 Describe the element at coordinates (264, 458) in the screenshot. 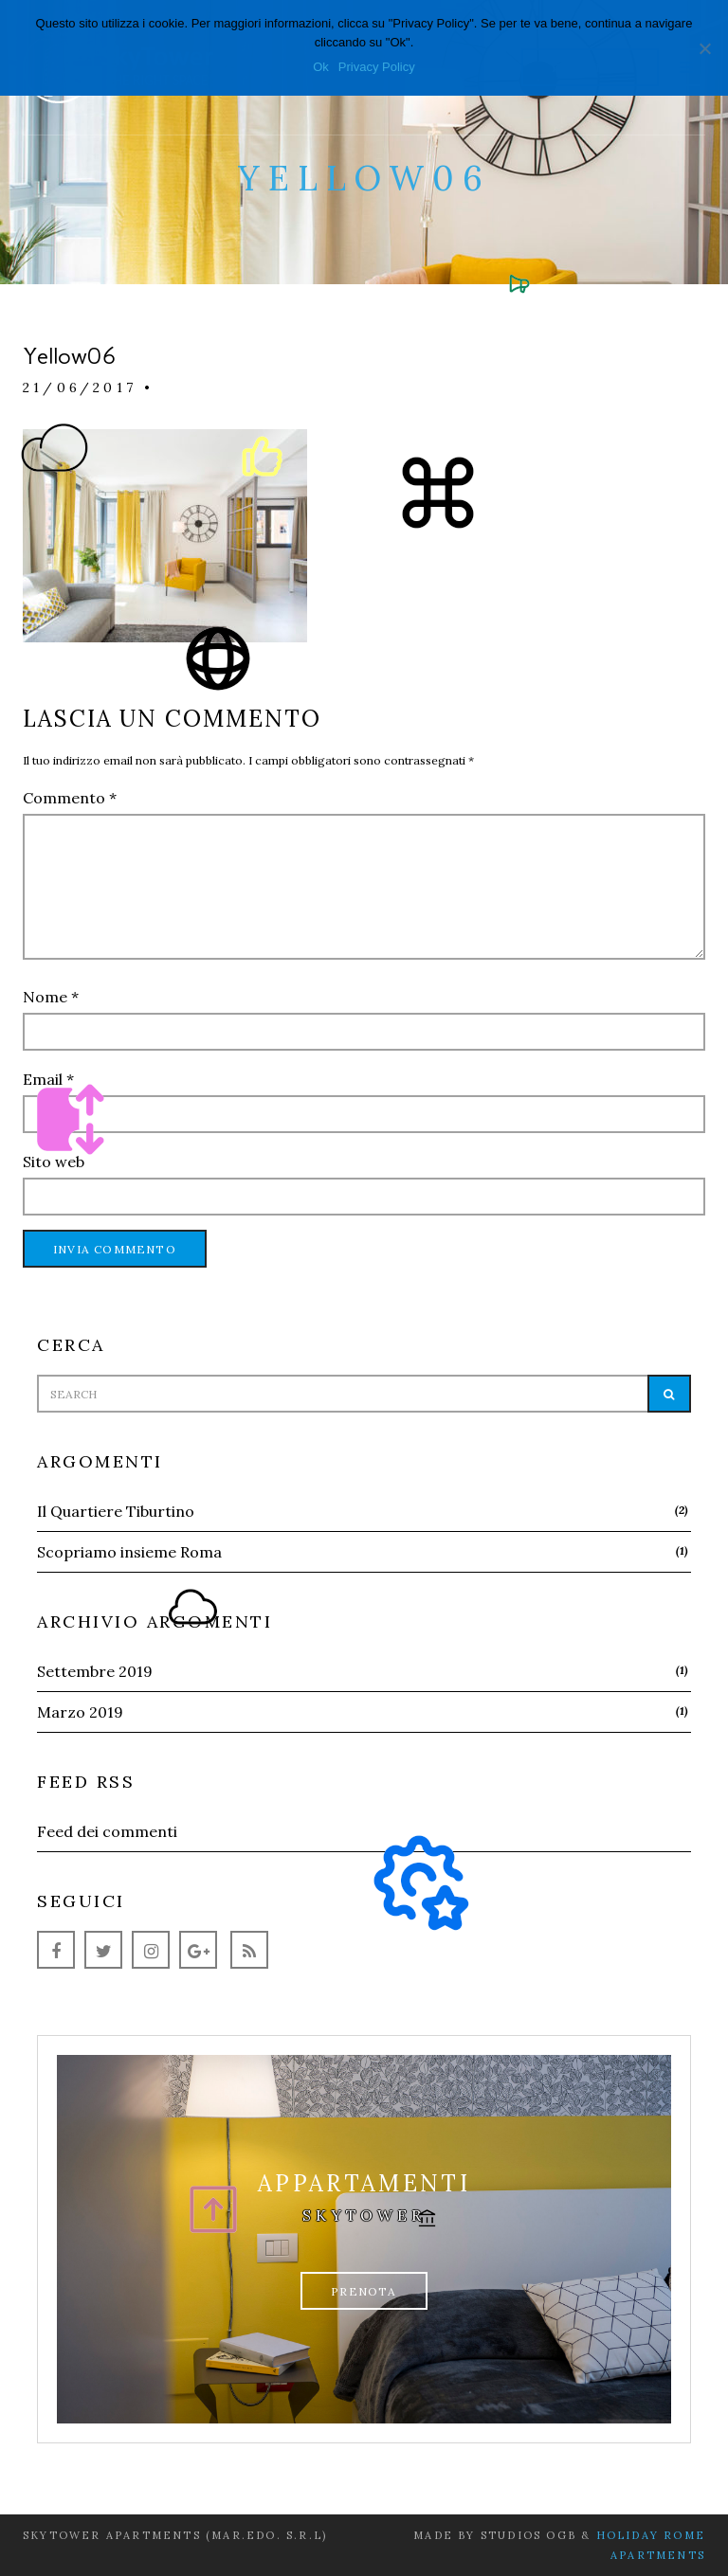

I see `like or upvote content` at that location.